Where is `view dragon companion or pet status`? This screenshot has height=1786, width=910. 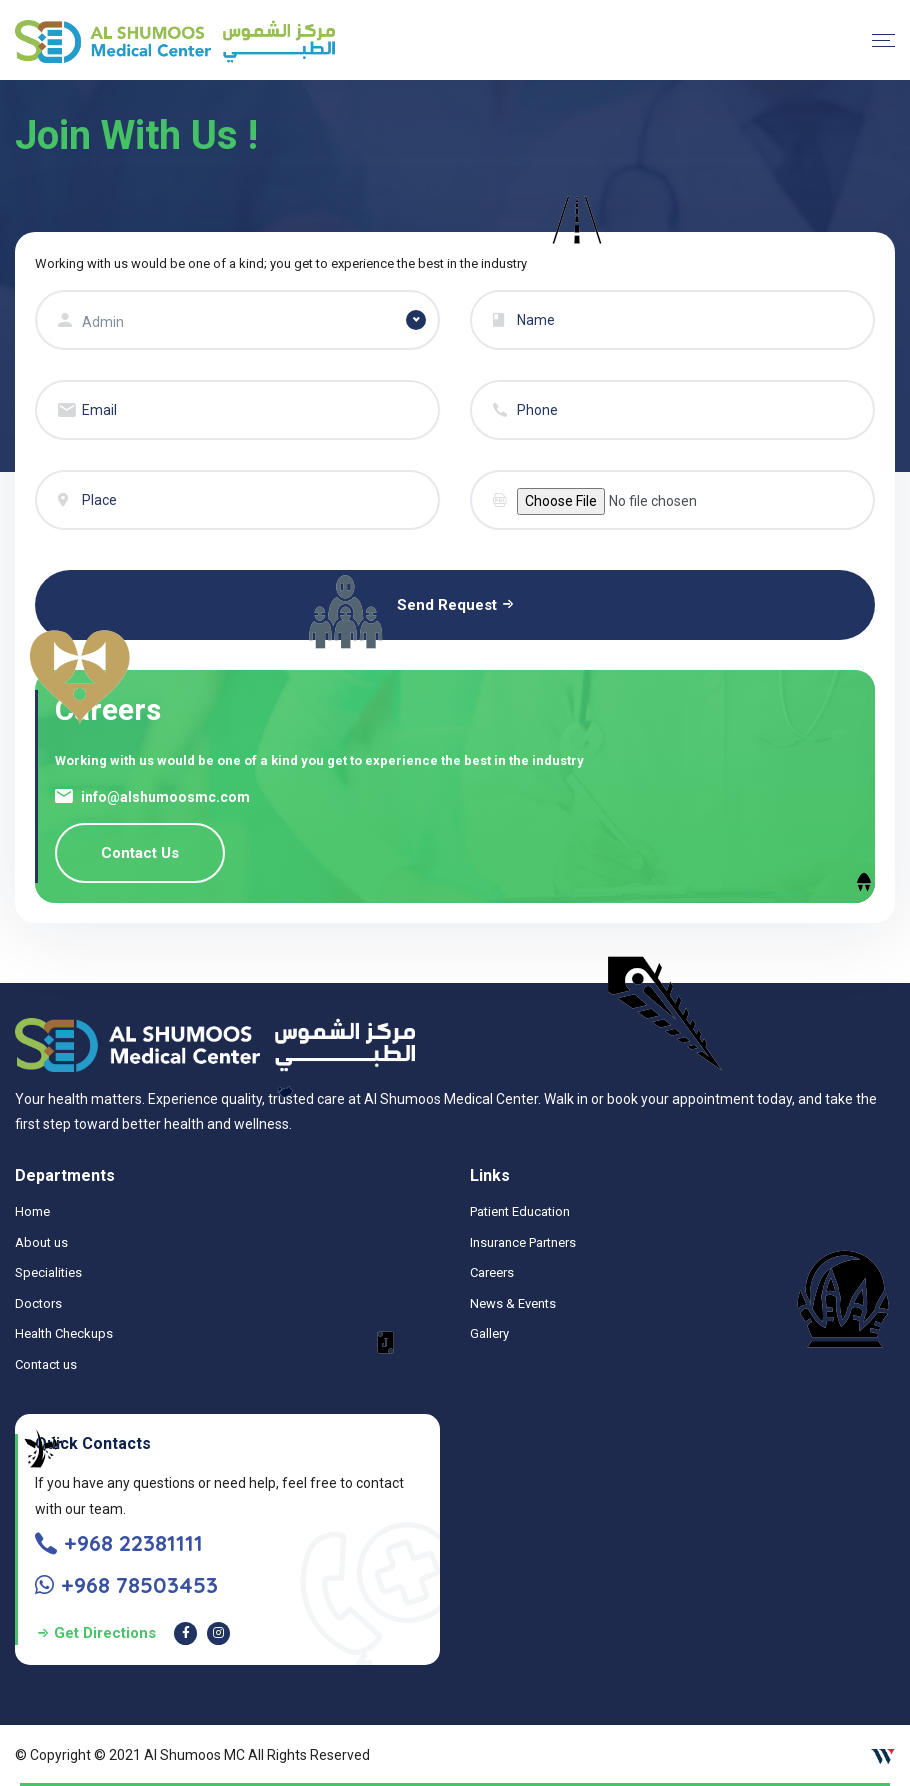
view dragon companion or pet status is located at coordinates (845, 1297).